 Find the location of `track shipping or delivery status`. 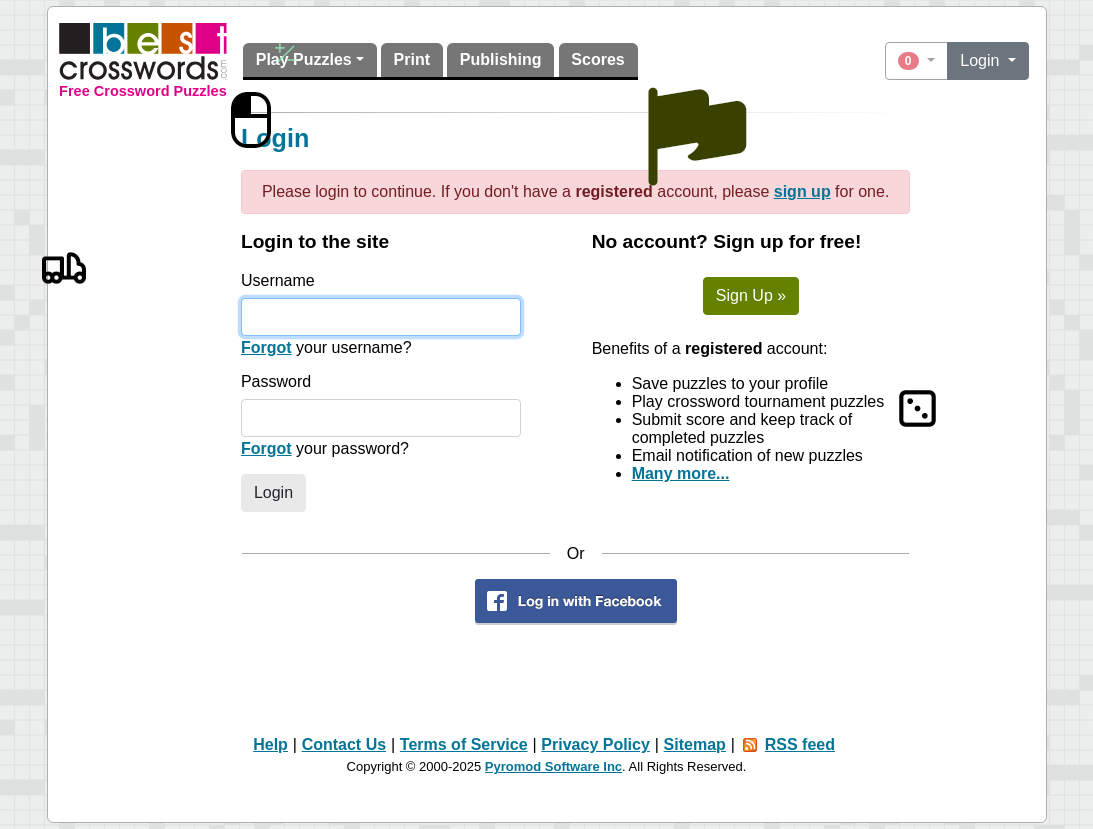

track shipping or delivery status is located at coordinates (64, 268).